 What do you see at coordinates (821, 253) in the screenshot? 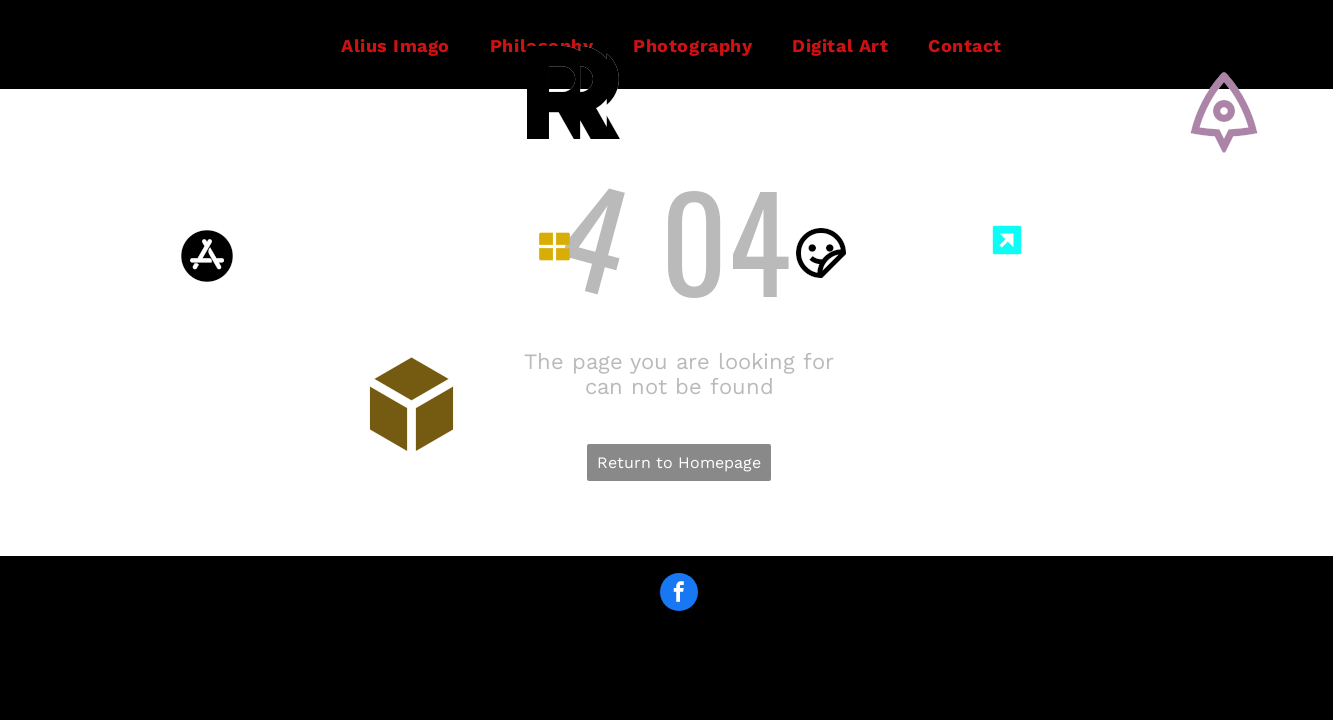
I see `add a sticker to your message` at bounding box center [821, 253].